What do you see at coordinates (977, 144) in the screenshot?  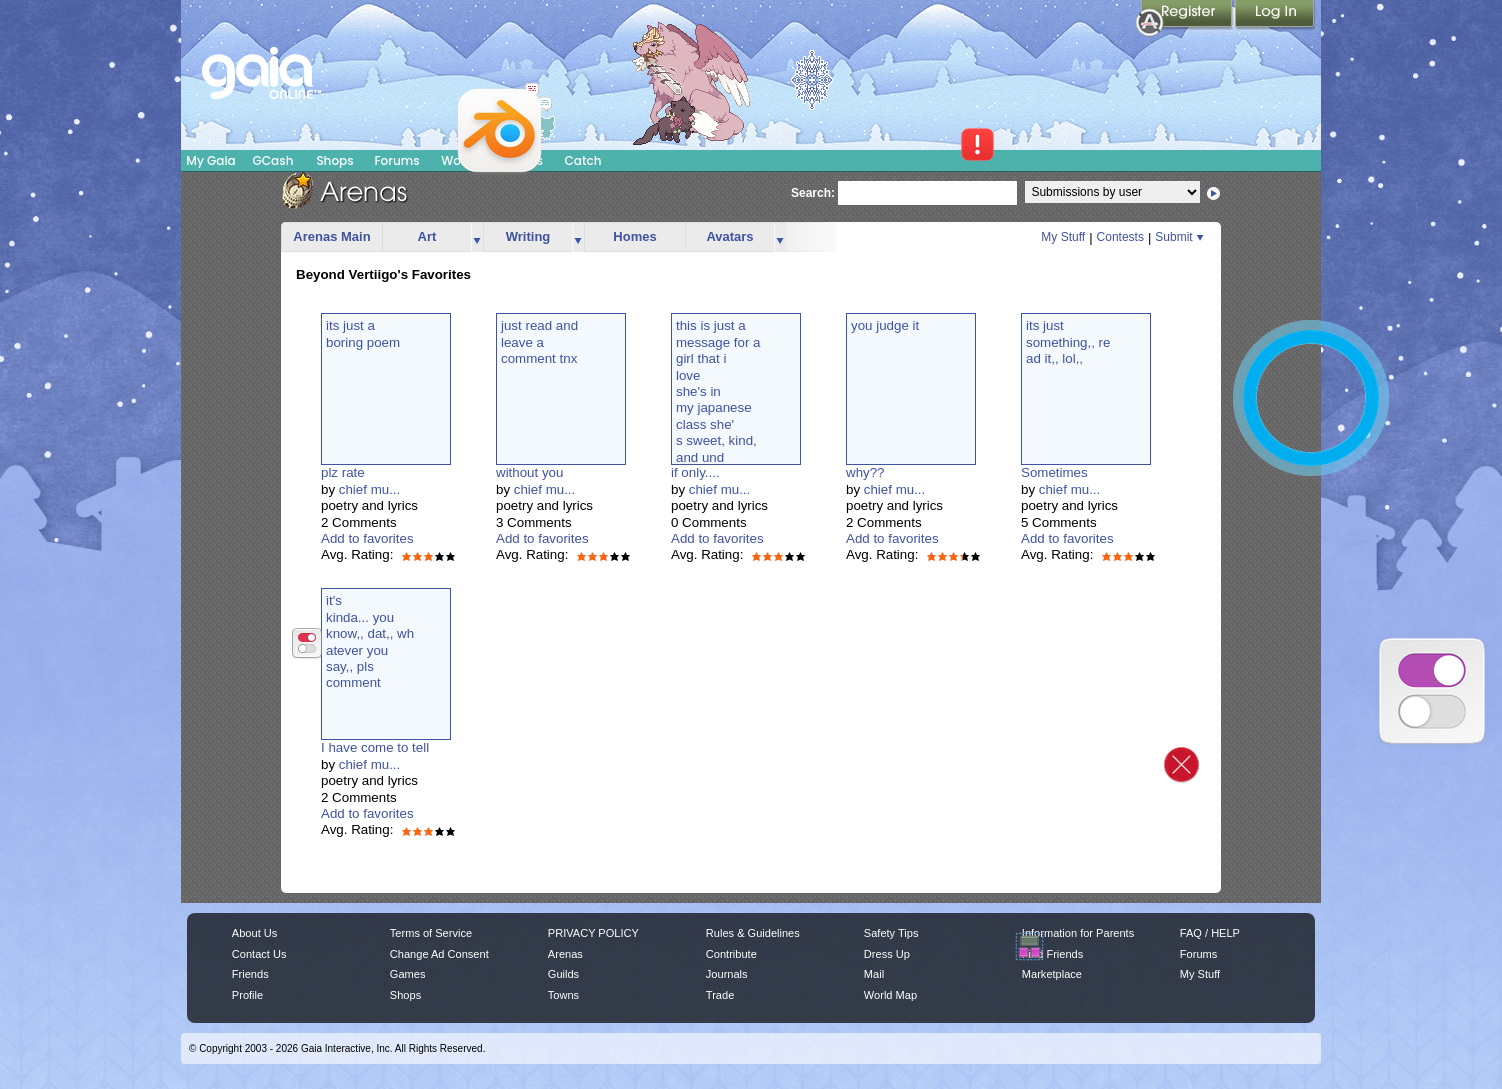 I see `view system crash reports or error logs` at bounding box center [977, 144].